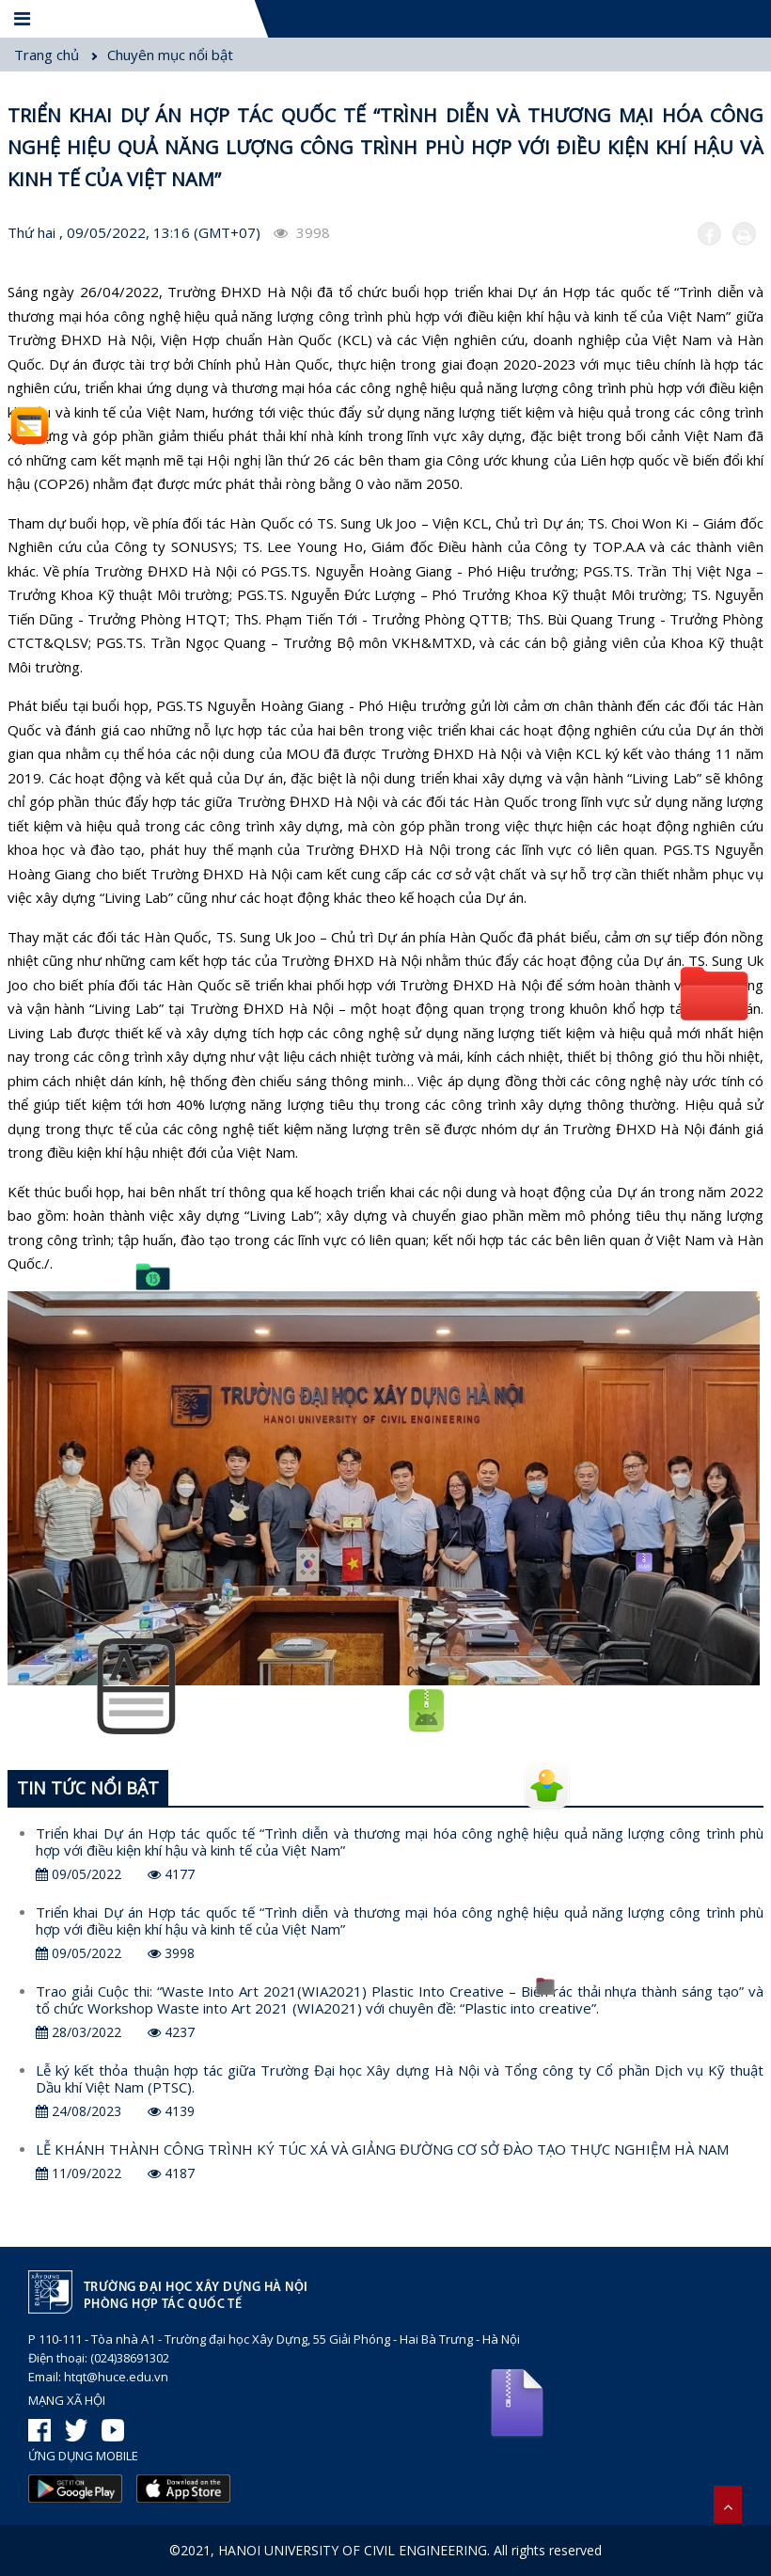 The width and height of the screenshot is (771, 2576). I want to click on open gajim instant messaging app, so click(546, 1785).